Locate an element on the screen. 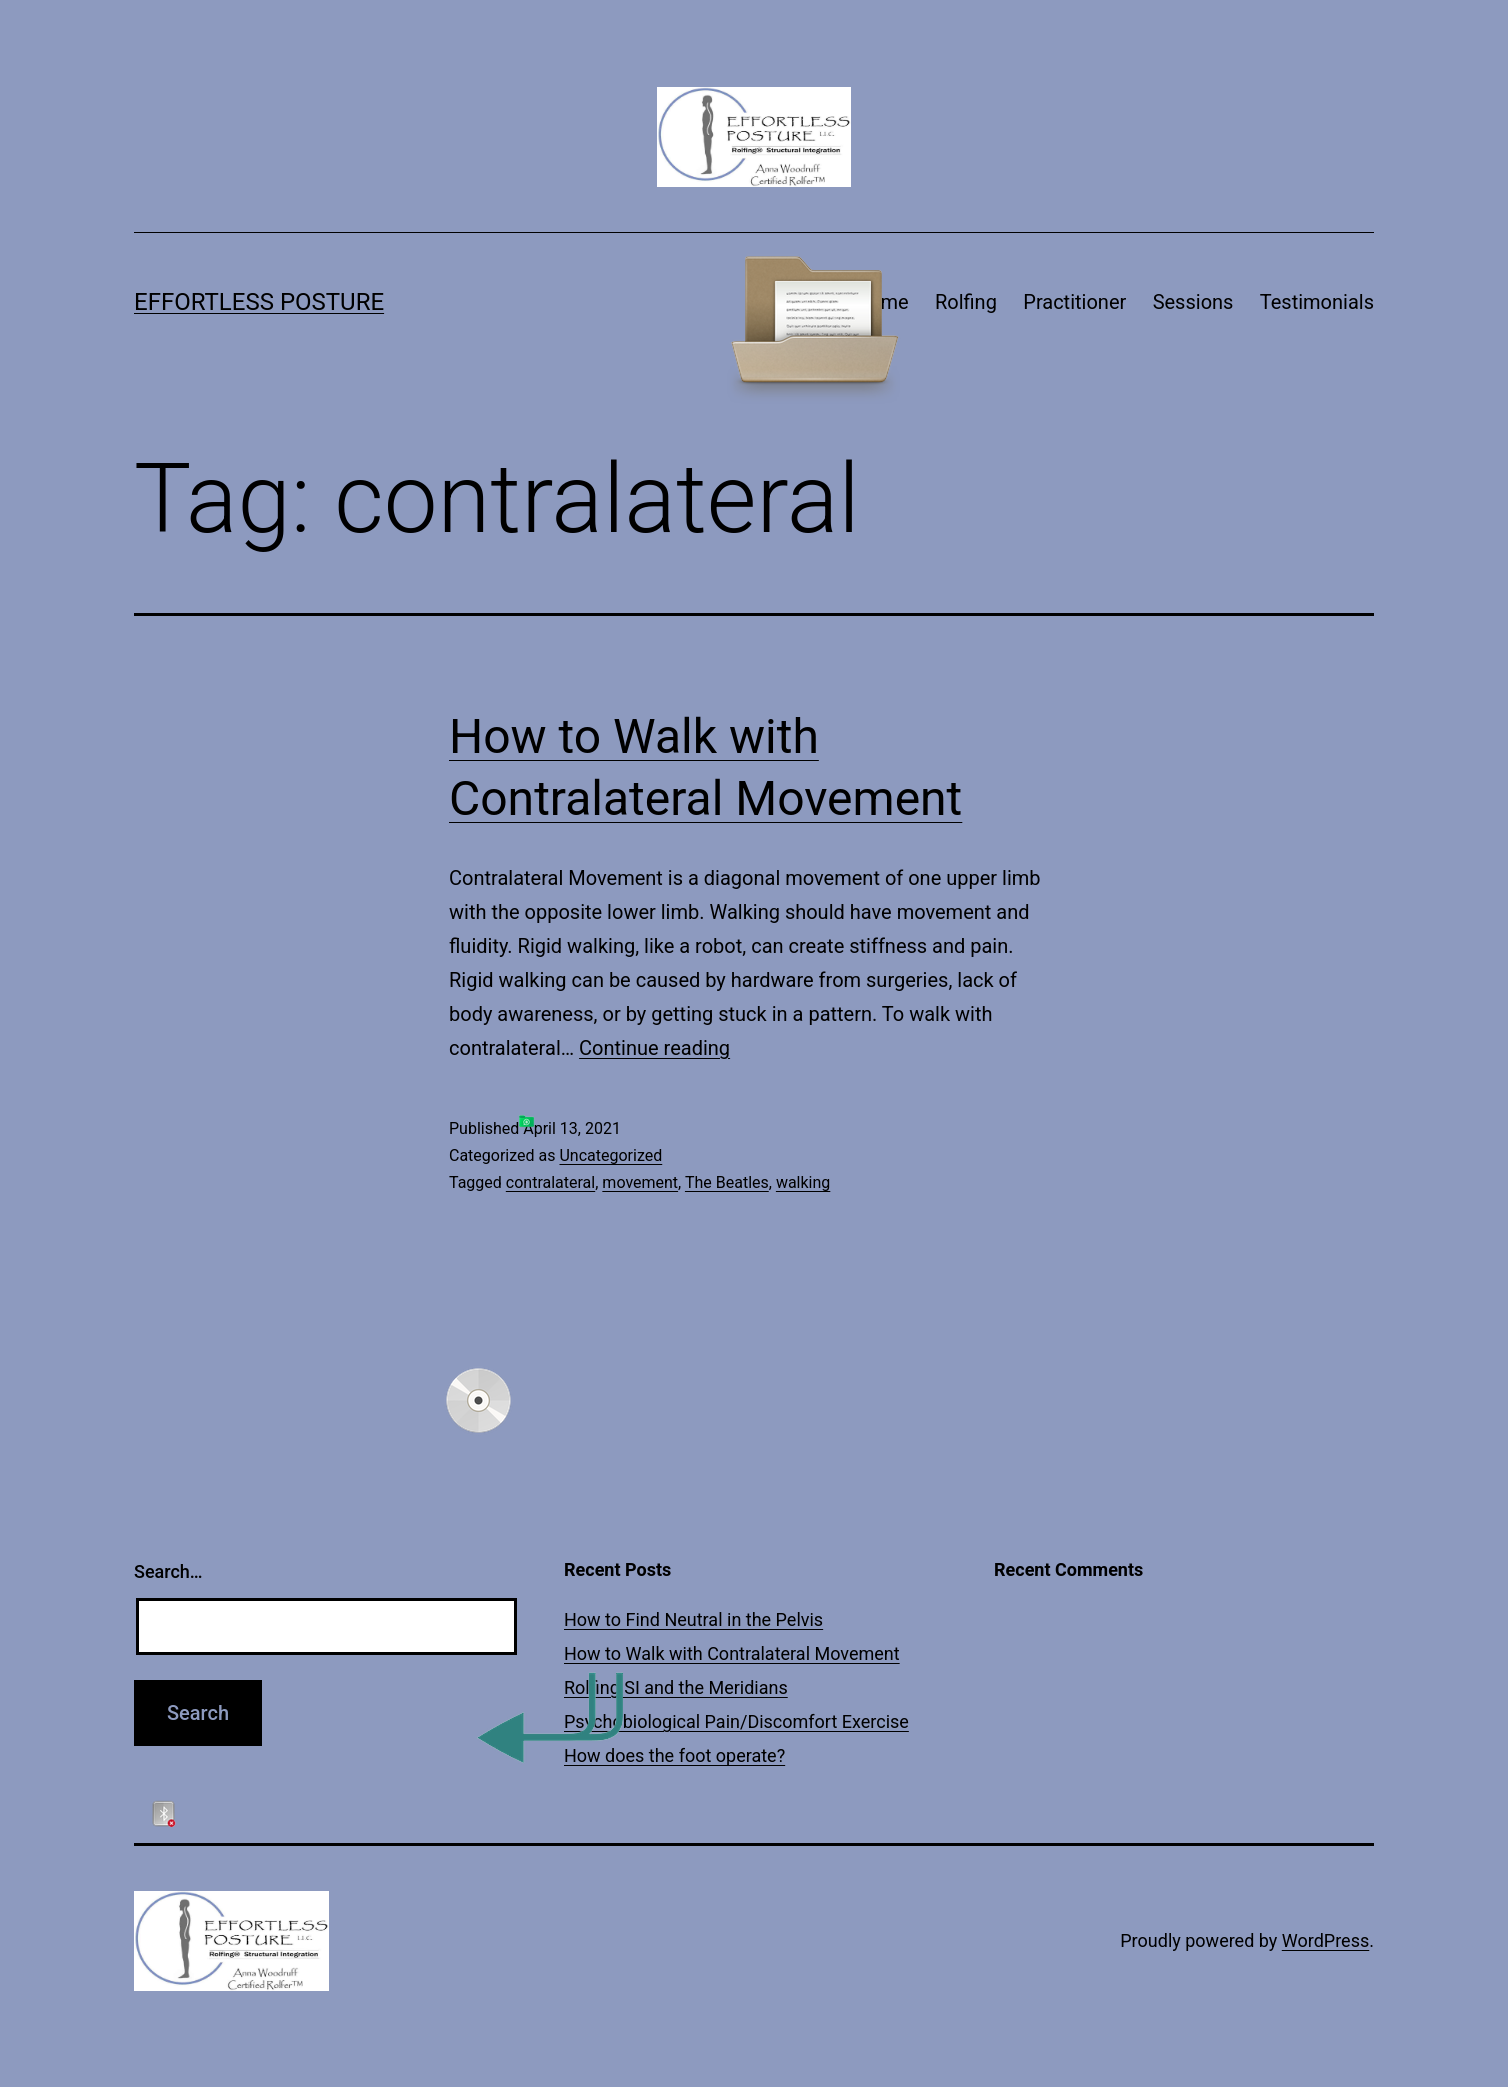 Image resolution: width=1508 pixels, height=2087 pixels. folder containing whatsapp business files and data is located at coordinates (526, 1121).